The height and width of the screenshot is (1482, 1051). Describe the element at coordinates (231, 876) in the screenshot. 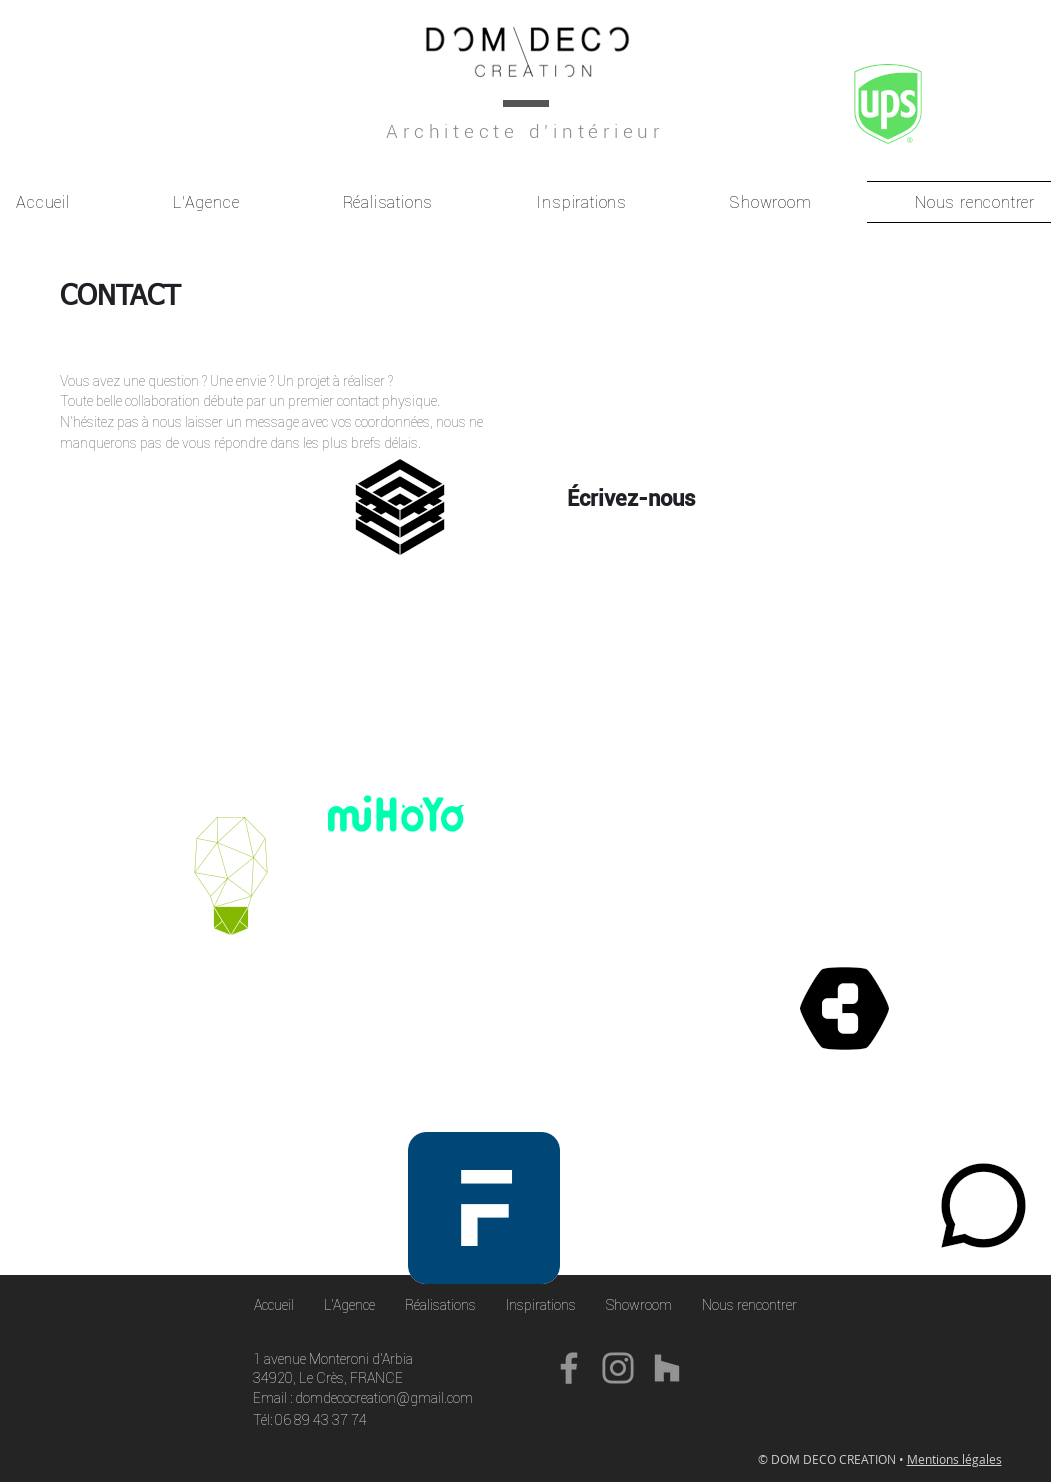

I see `open the minds social network app` at that location.